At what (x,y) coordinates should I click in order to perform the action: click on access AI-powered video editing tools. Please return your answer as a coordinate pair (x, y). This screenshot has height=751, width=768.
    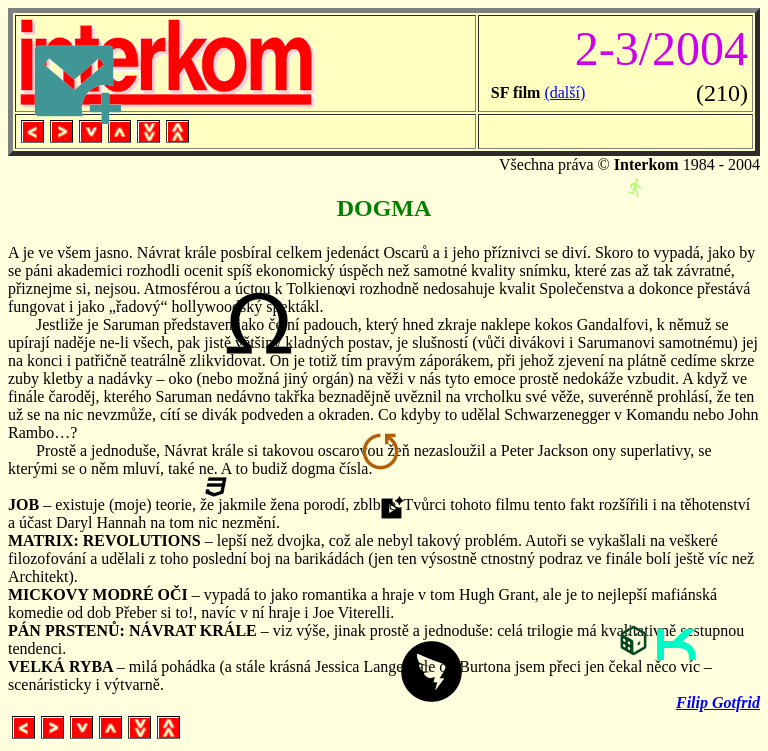
    Looking at the image, I should click on (391, 508).